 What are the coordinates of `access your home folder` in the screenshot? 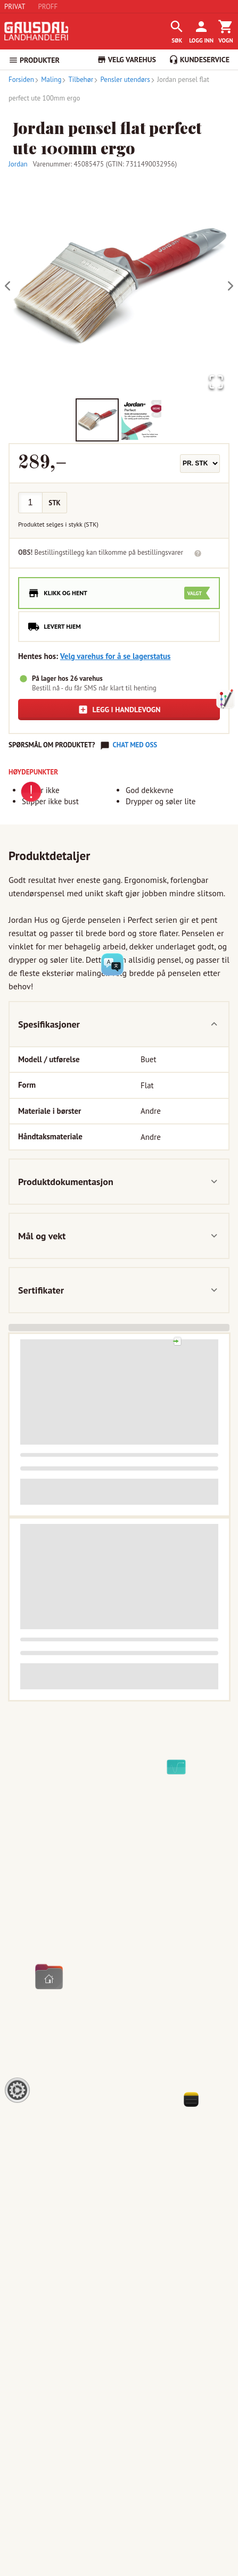 It's located at (49, 1977).